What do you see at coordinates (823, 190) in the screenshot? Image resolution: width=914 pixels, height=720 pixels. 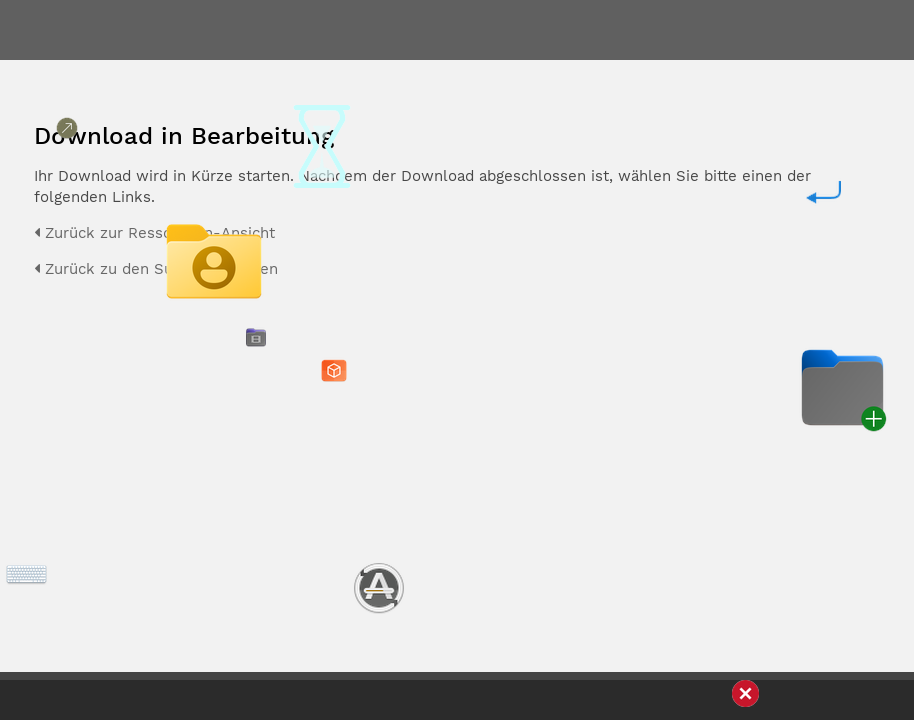 I see `reply to an email message` at bounding box center [823, 190].